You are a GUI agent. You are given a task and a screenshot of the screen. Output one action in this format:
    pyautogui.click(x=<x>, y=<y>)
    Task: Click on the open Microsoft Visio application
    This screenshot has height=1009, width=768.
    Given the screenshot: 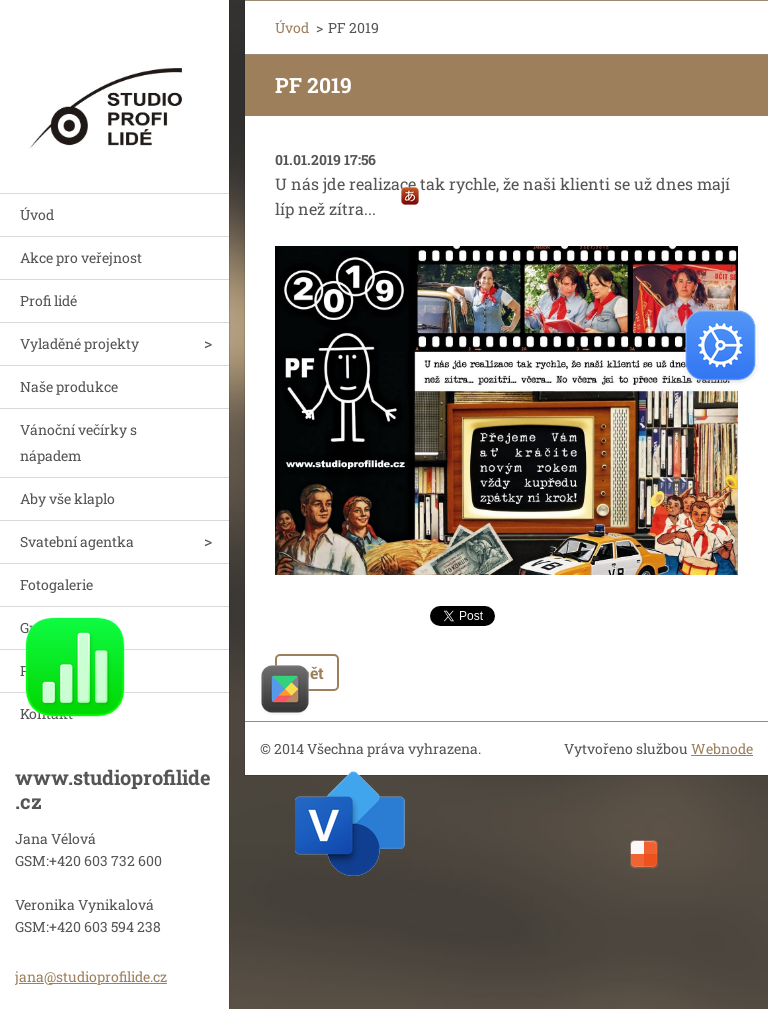 What is the action you would take?
    pyautogui.click(x=352, y=825)
    